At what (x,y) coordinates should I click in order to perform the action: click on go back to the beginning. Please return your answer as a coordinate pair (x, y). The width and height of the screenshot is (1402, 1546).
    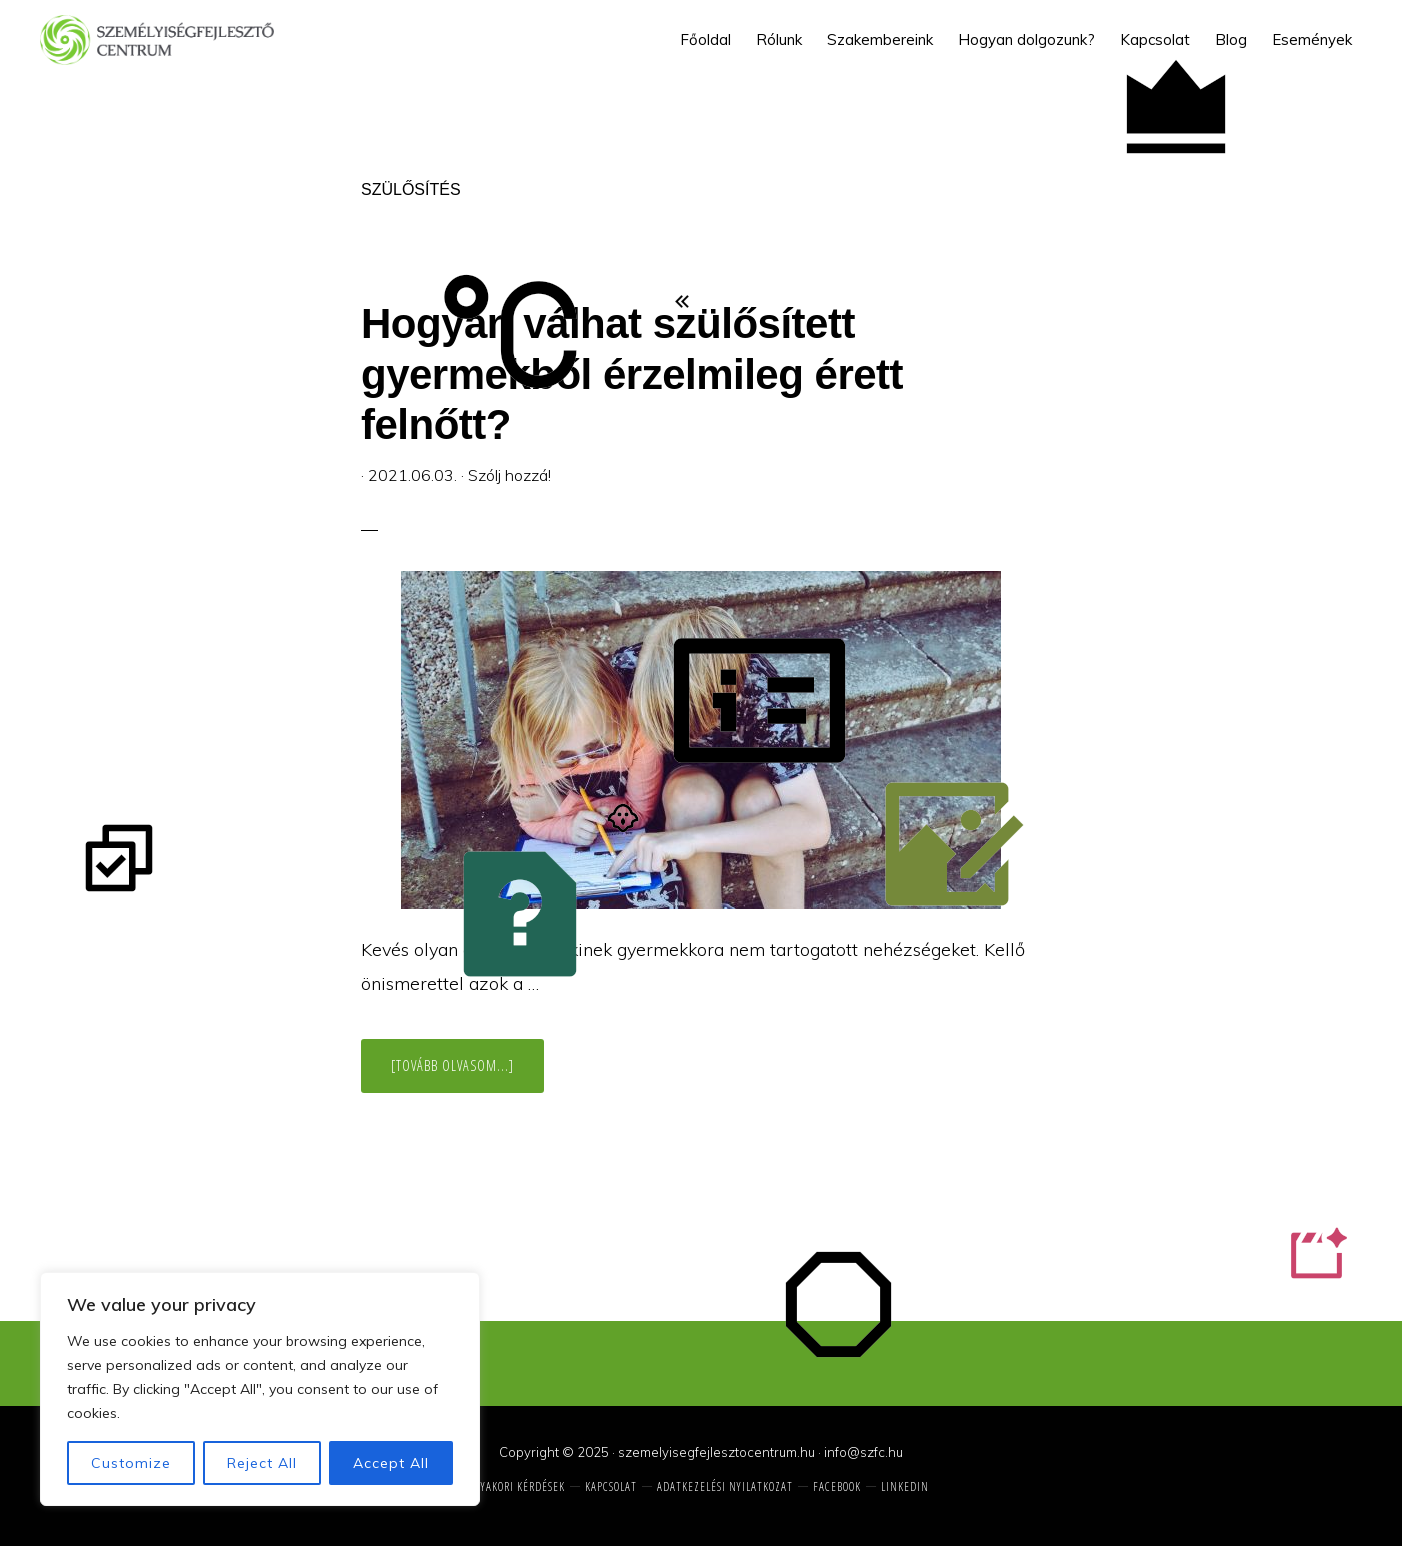
    Looking at the image, I should click on (682, 301).